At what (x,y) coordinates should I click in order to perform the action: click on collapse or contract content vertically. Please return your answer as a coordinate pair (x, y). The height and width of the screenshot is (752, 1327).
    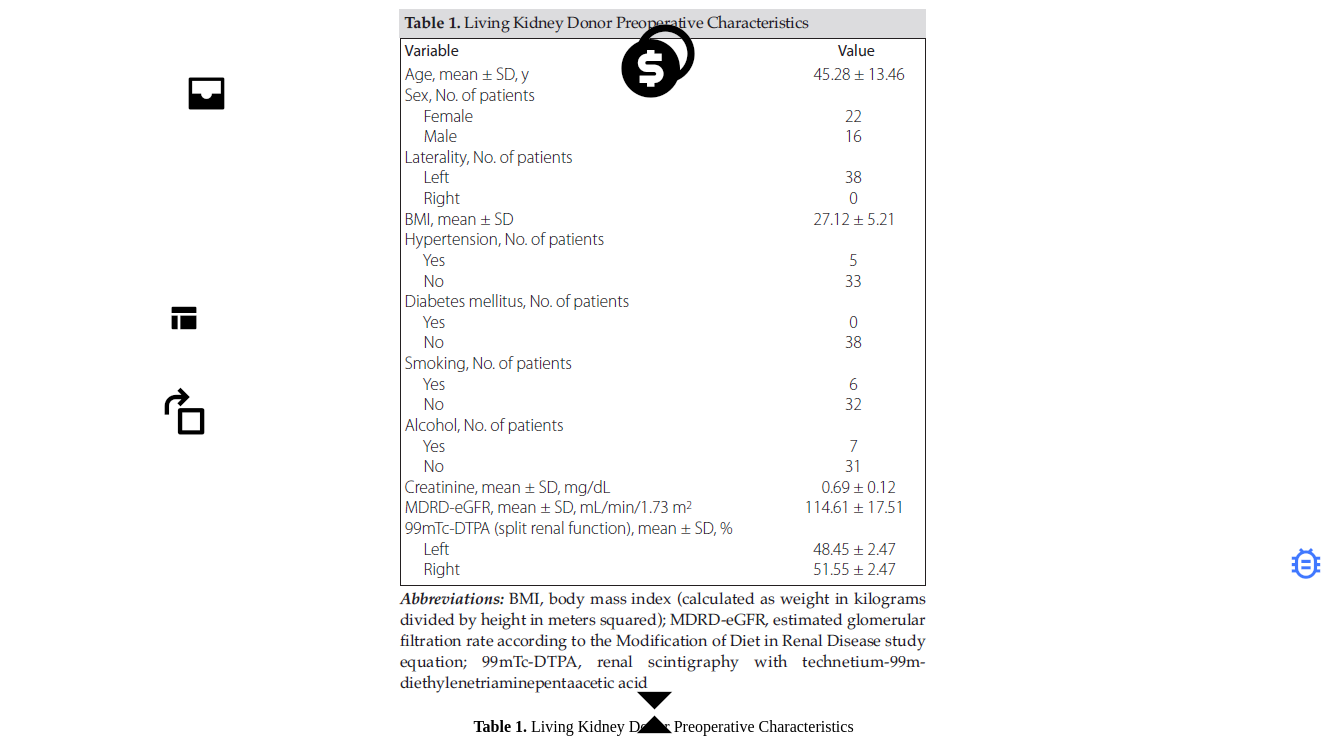
    Looking at the image, I should click on (654, 712).